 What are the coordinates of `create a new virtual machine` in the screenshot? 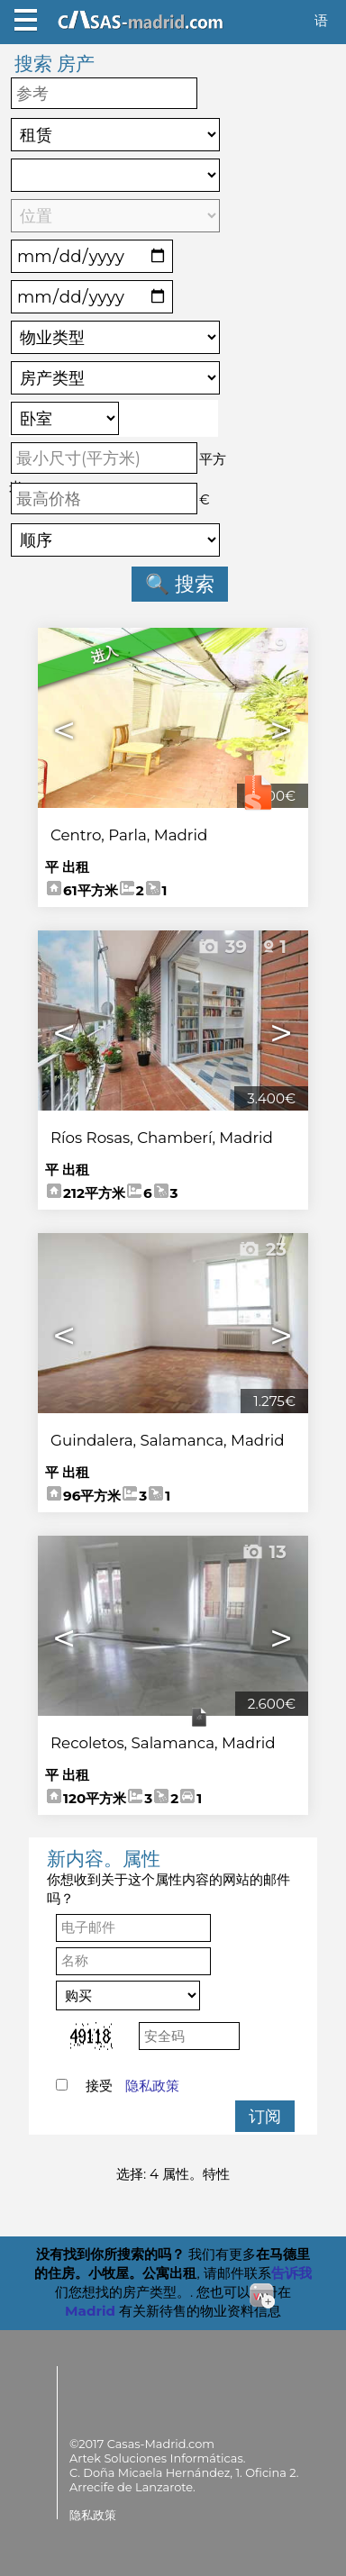 It's located at (261, 2295).